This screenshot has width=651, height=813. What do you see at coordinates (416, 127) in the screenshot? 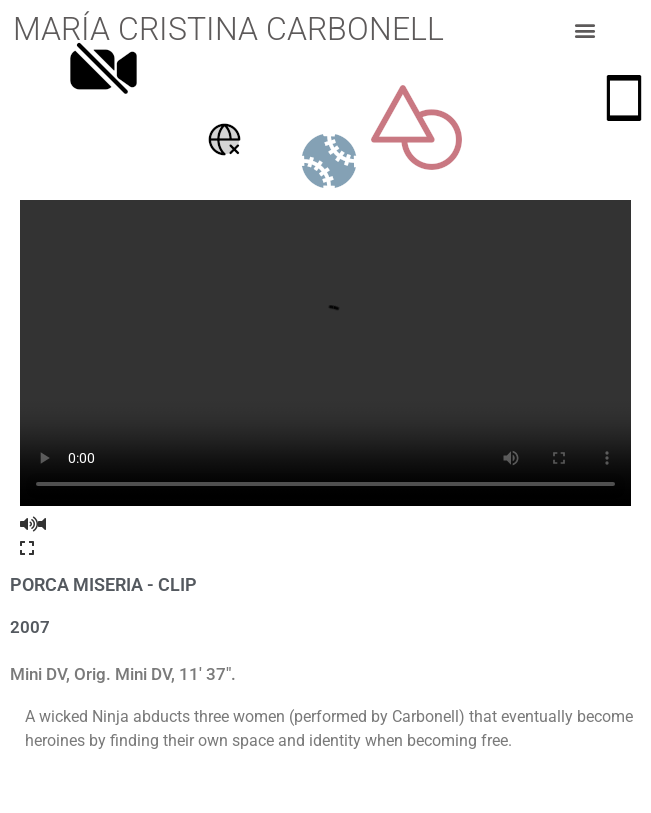
I see `access shape tools or drawing options` at bounding box center [416, 127].